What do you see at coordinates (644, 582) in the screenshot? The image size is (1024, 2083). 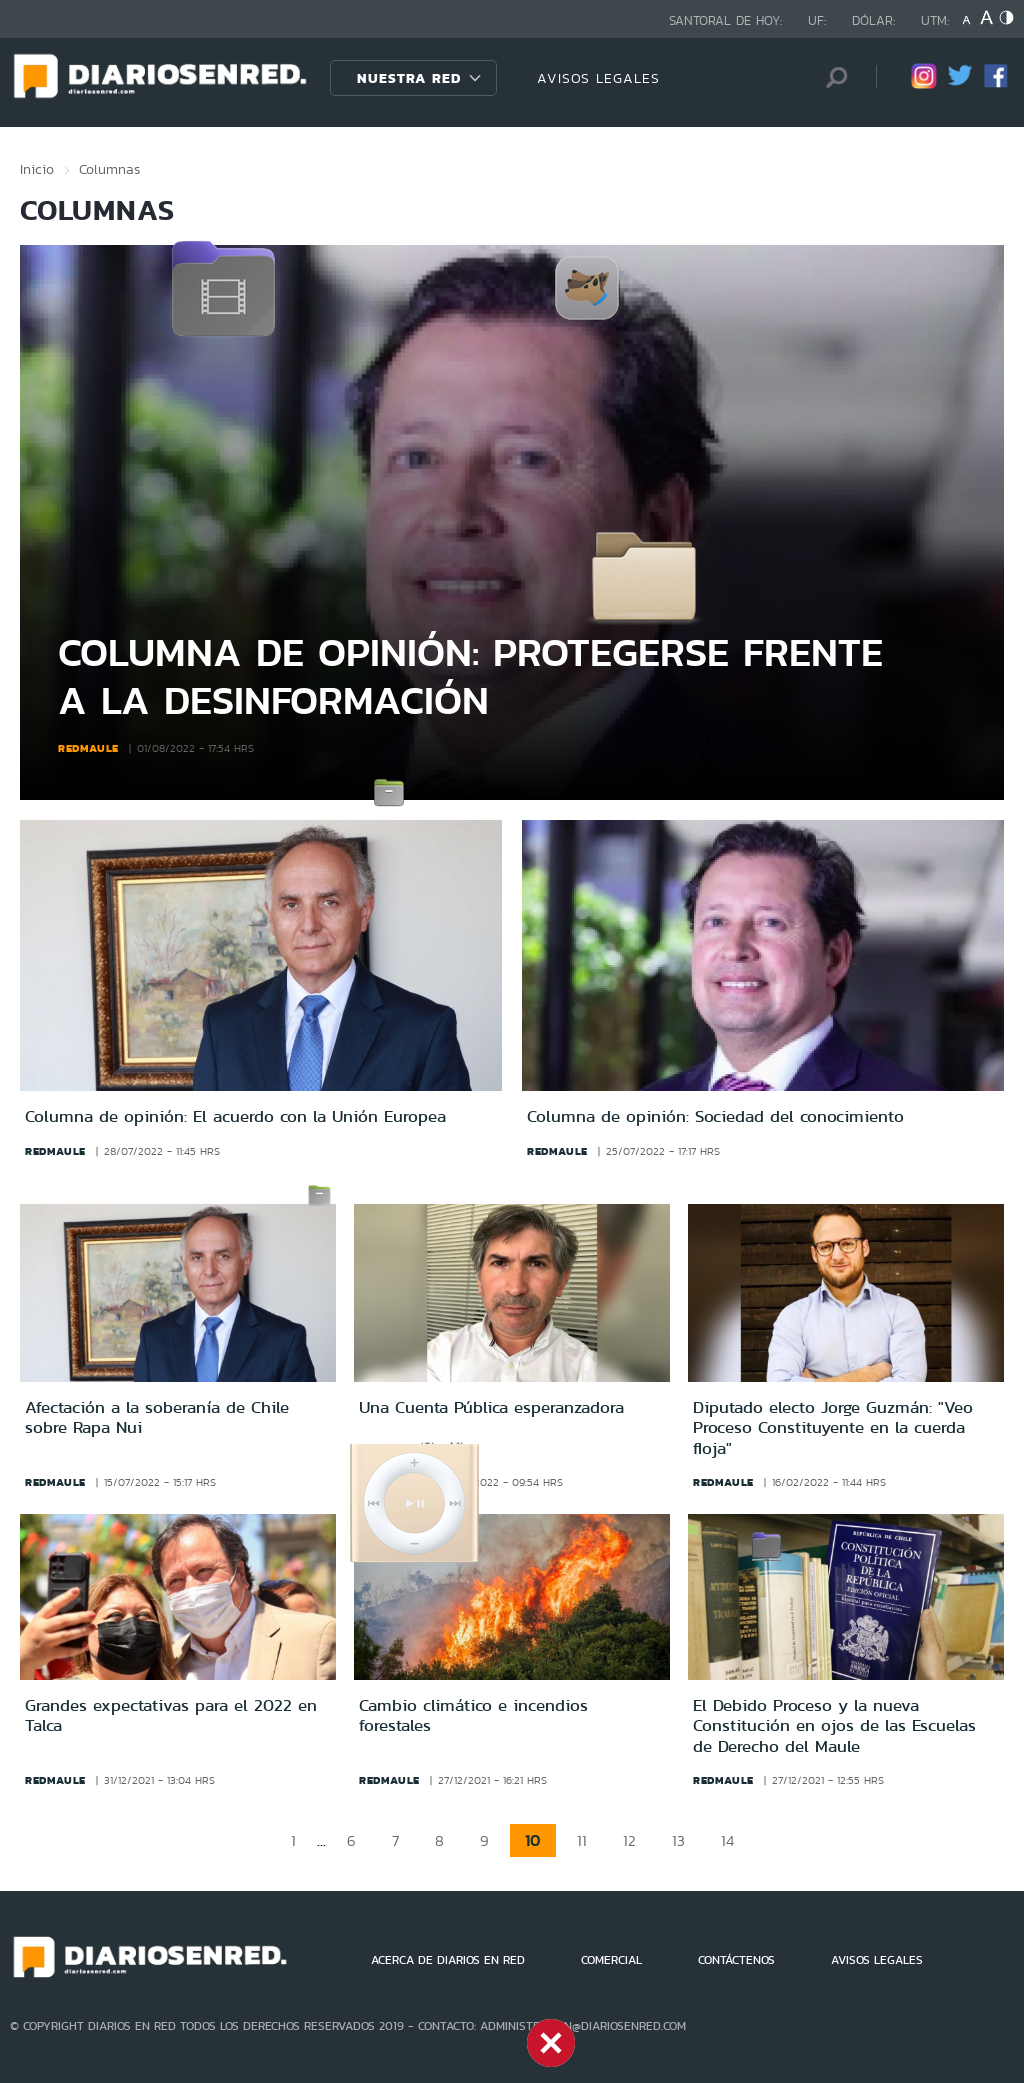 I see `open folder to view files` at bounding box center [644, 582].